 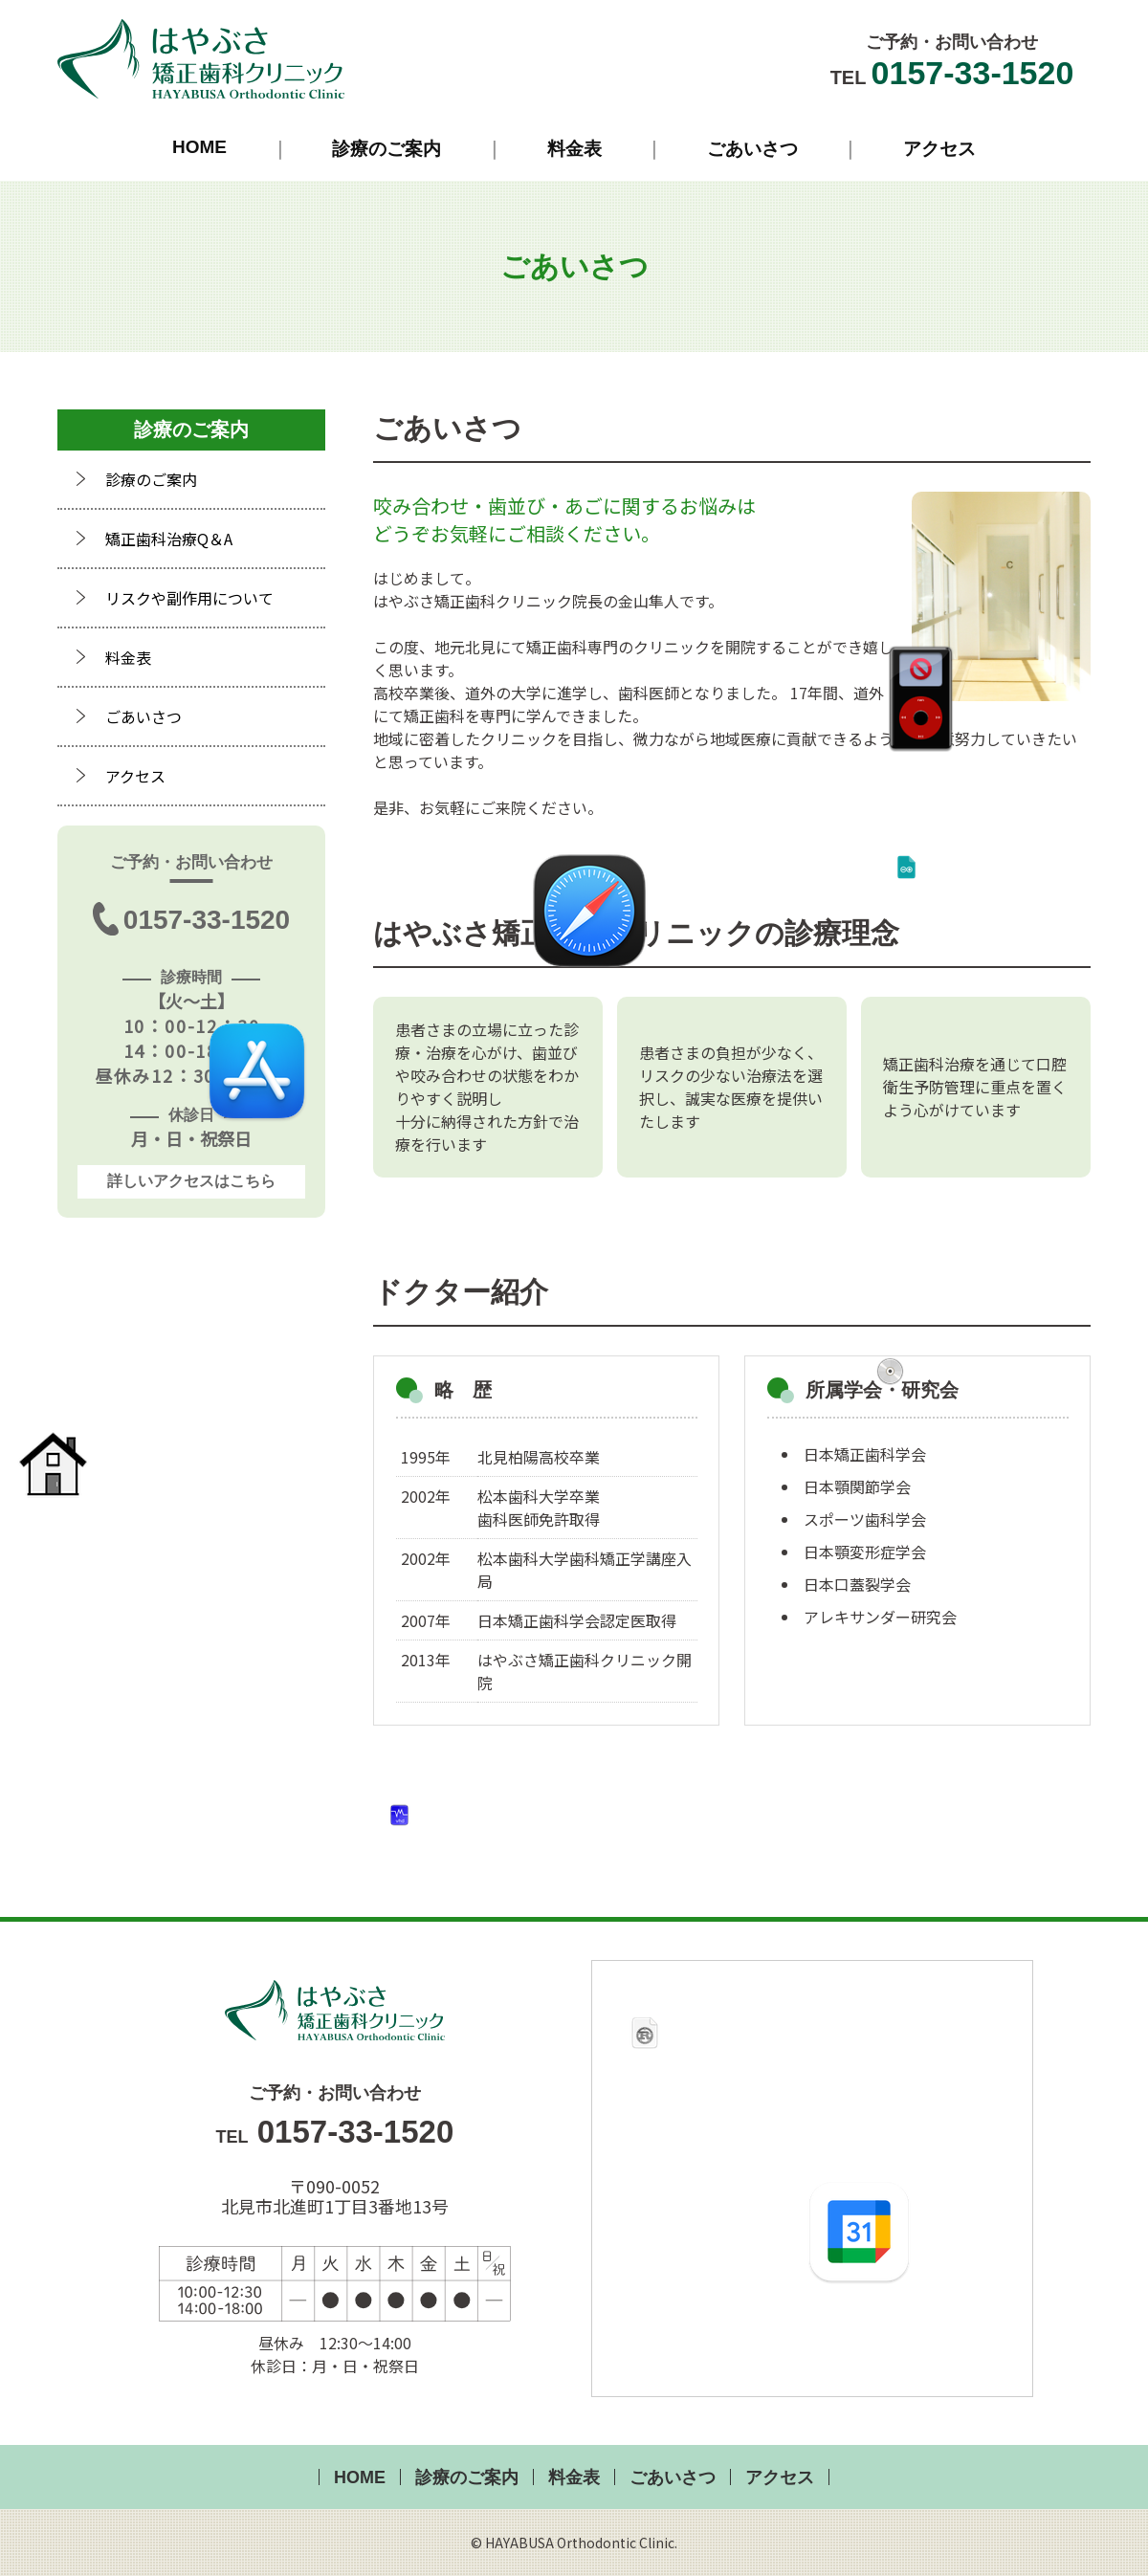 What do you see at coordinates (53, 1464) in the screenshot?
I see `navigate to your home folder` at bounding box center [53, 1464].